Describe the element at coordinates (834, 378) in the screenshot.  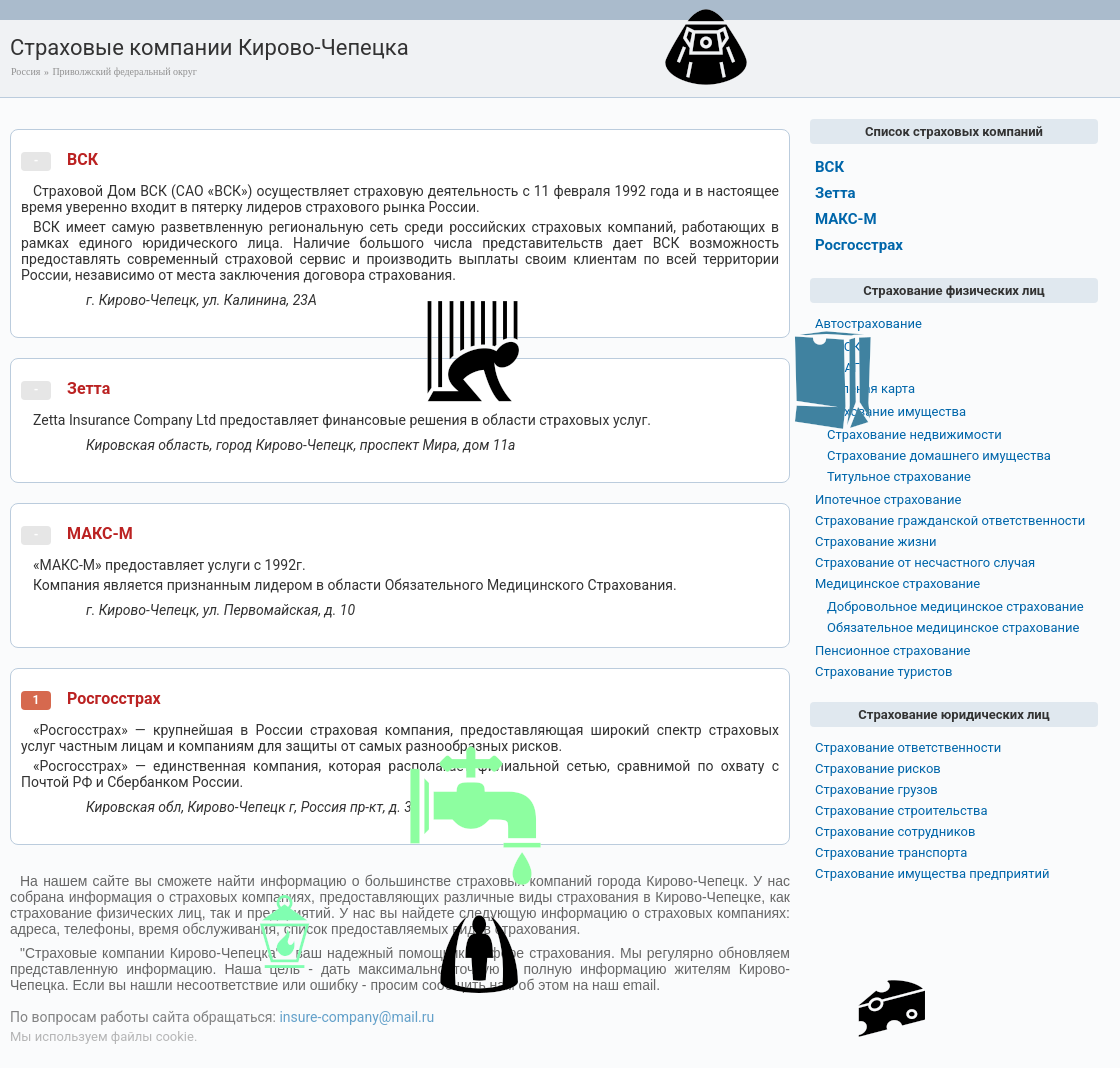
I see `view your shopping bag contents` at that location.